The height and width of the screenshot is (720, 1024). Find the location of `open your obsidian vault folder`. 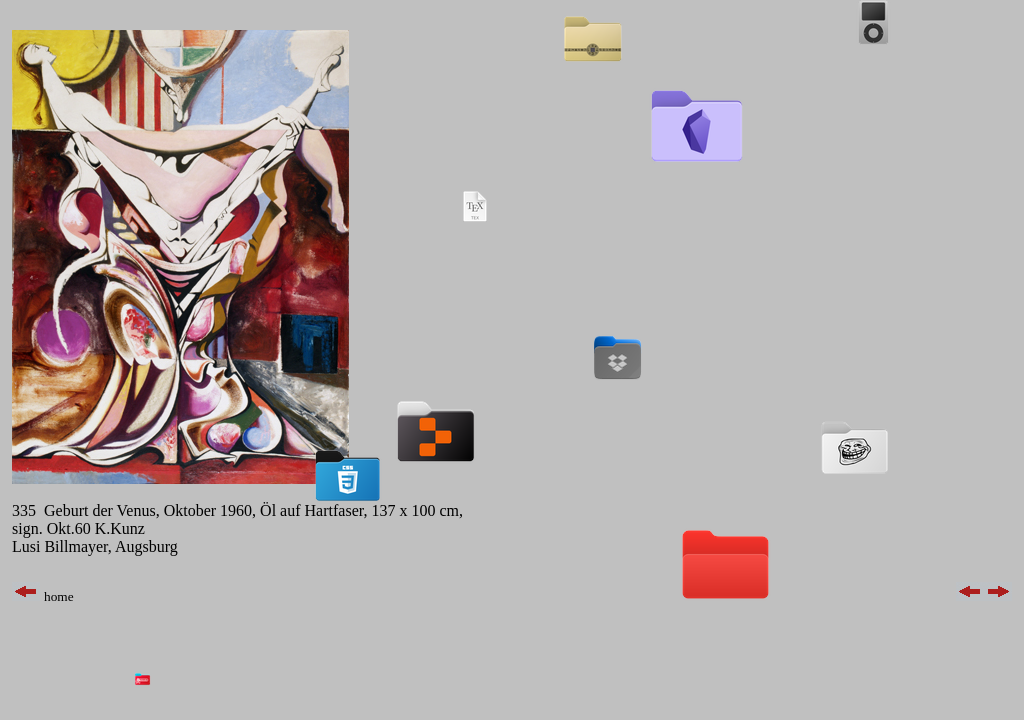

open your obsidian vault folder is located at coordinates (696, 128).